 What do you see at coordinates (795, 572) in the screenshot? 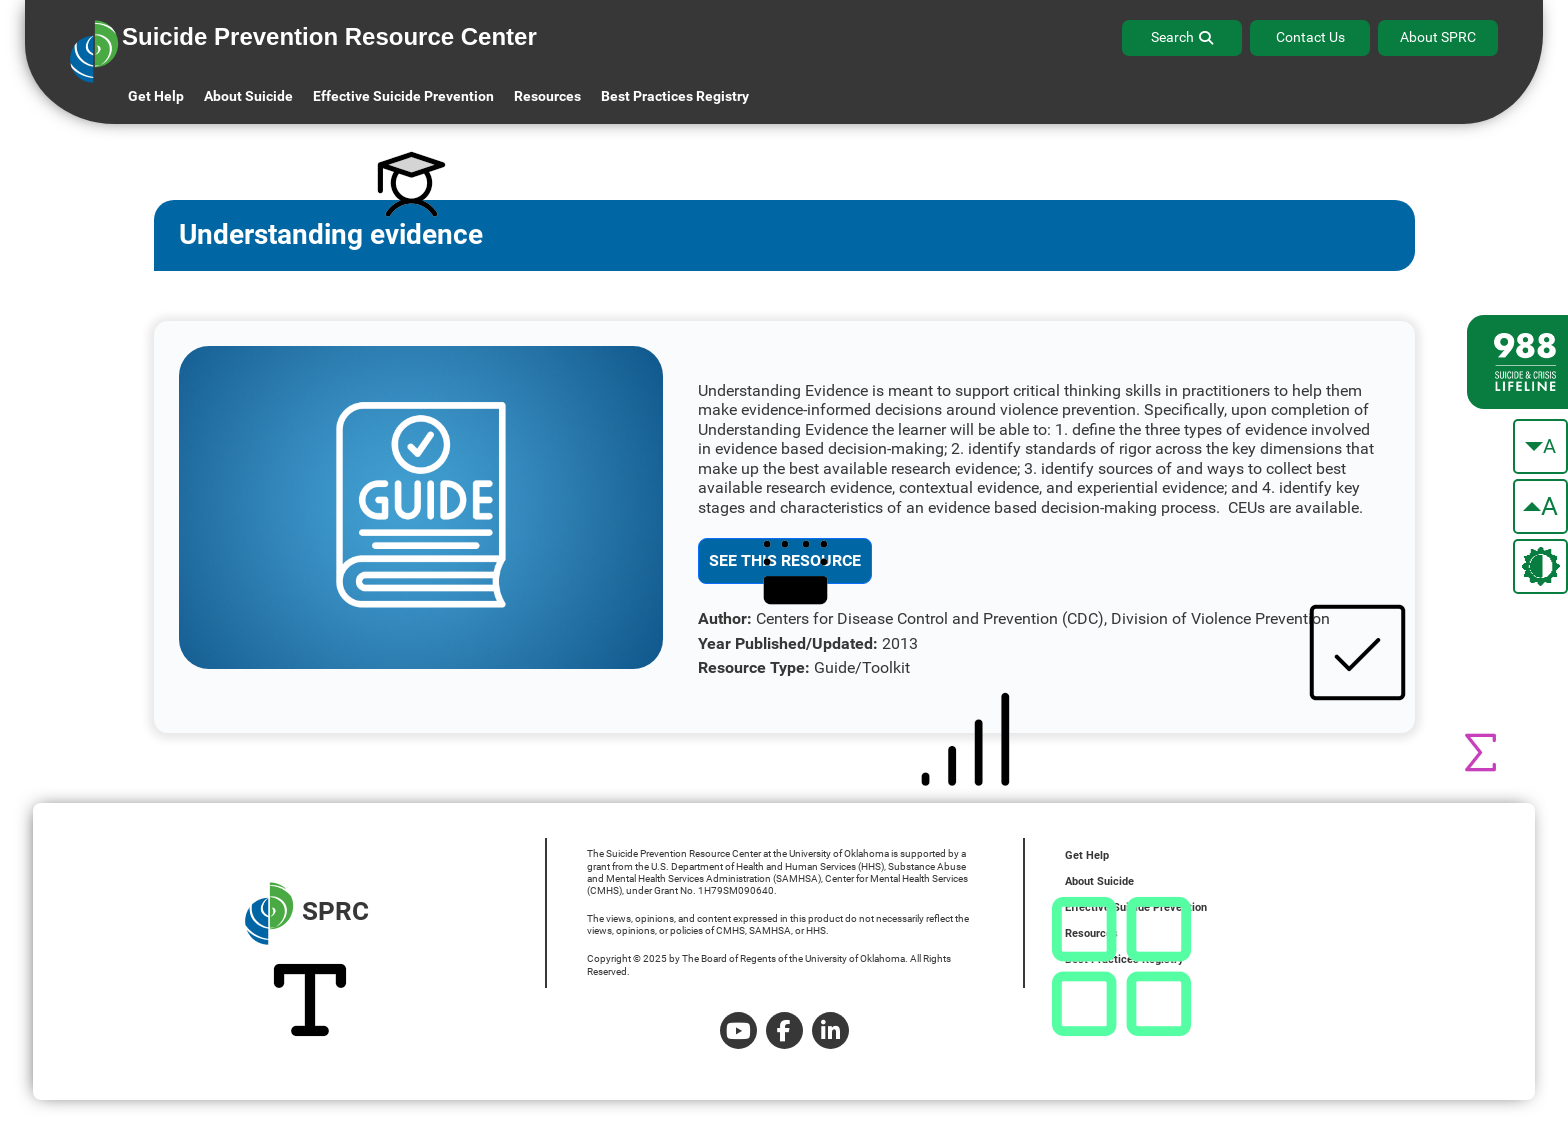
I see `align content to bottom of container` at bounding box center [795, 572].